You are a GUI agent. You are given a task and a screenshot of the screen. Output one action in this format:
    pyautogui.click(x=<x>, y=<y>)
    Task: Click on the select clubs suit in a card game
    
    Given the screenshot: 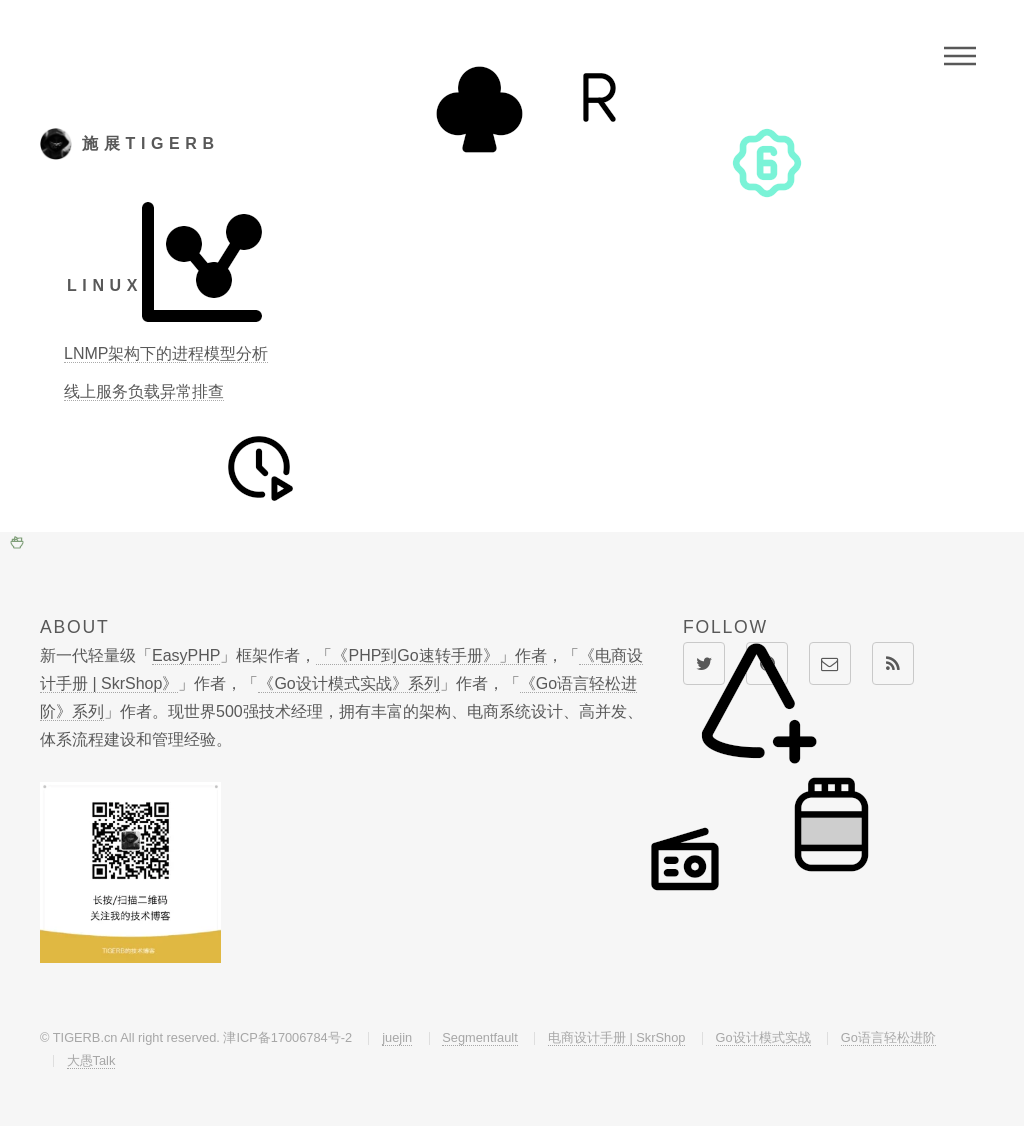 What is the action you would take?
    pyautogui.click(x=479, y=109)
    